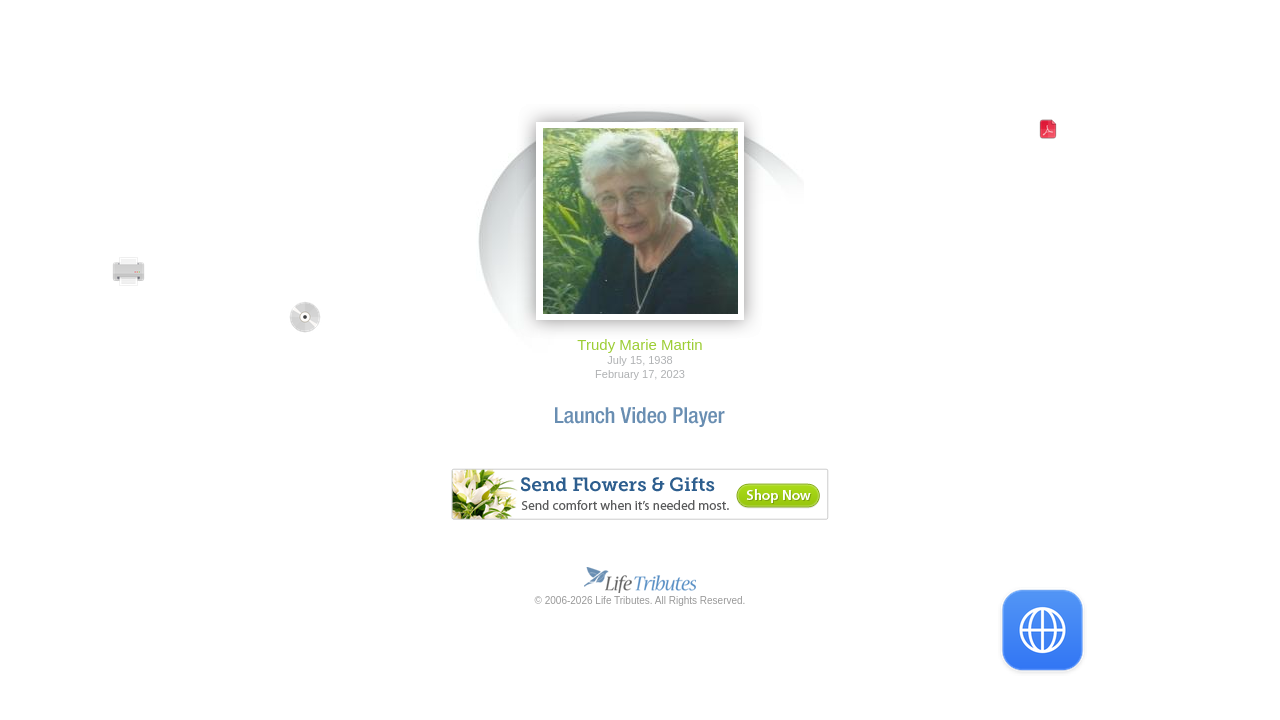  I want to click on print current document or page, so click(128, 271).